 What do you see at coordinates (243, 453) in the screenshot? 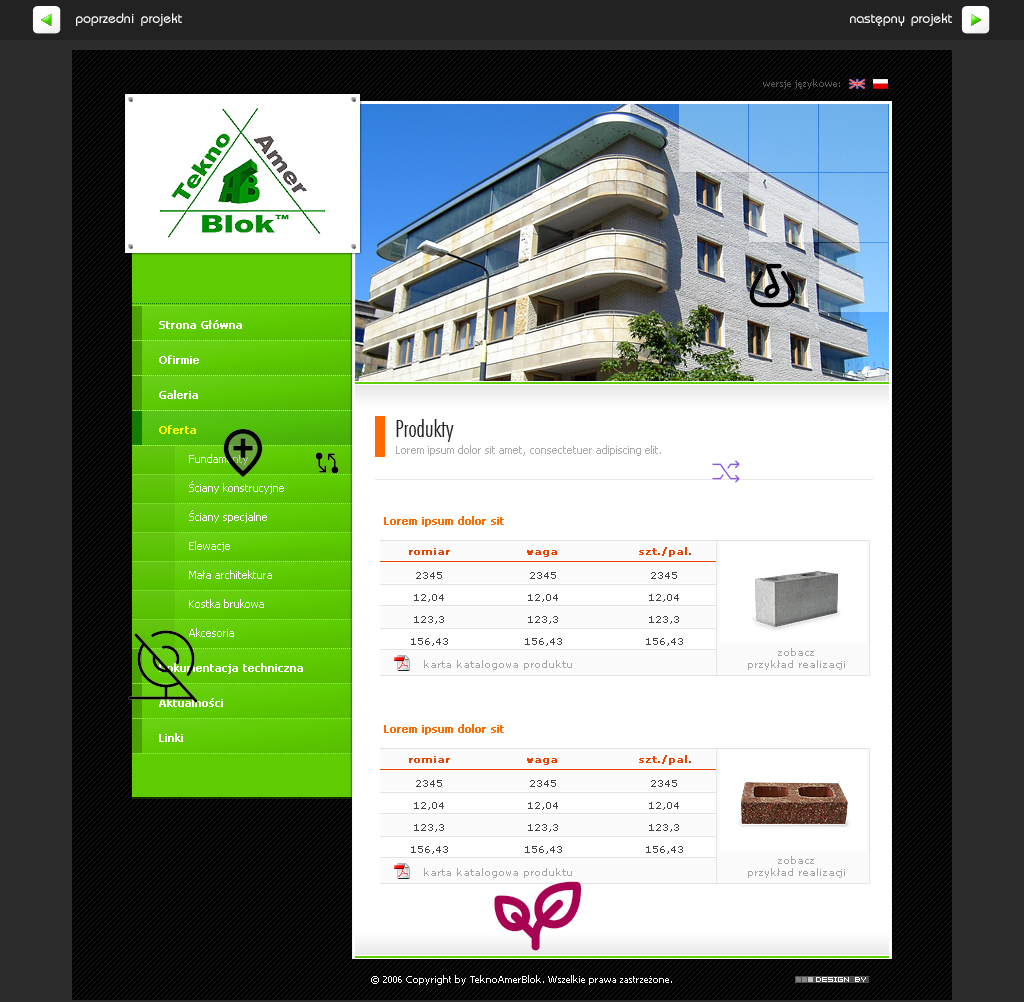
I see `add a new location pin to the map` at bounding box center [243, 453].